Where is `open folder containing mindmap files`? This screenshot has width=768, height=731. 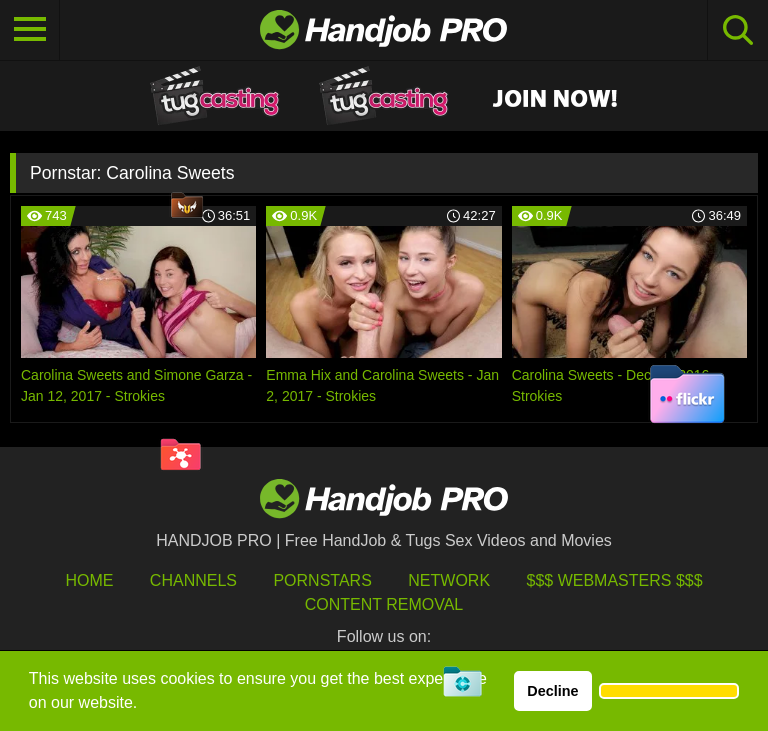 open folder containing mindmap files is located at coordinates (180, 455).